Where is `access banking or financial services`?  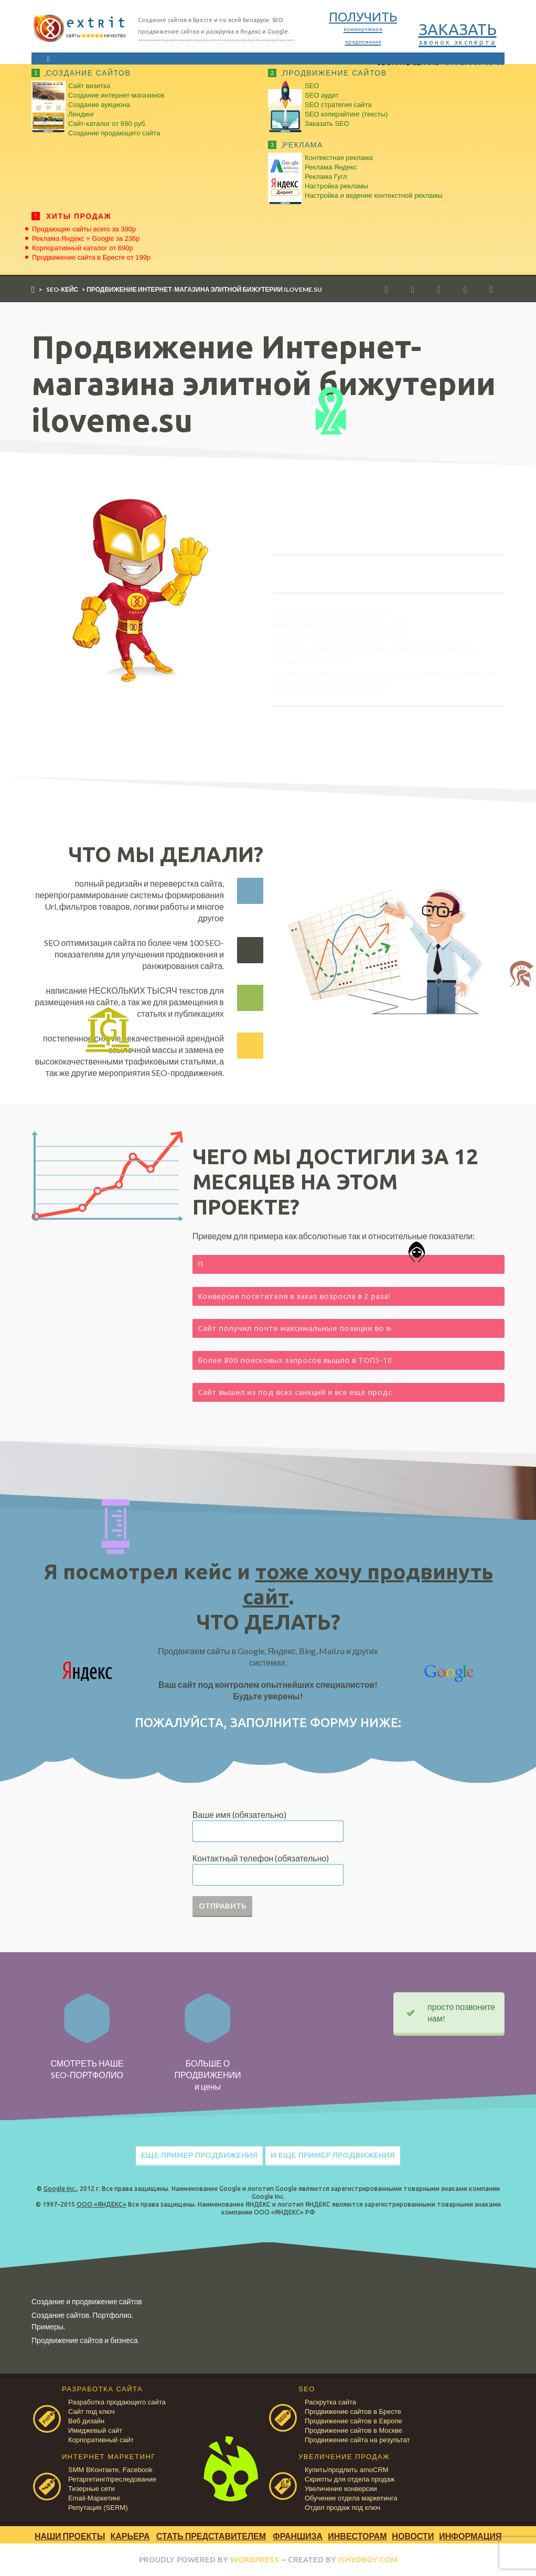 access banking or financial services is located at coordinates (108, 1029).